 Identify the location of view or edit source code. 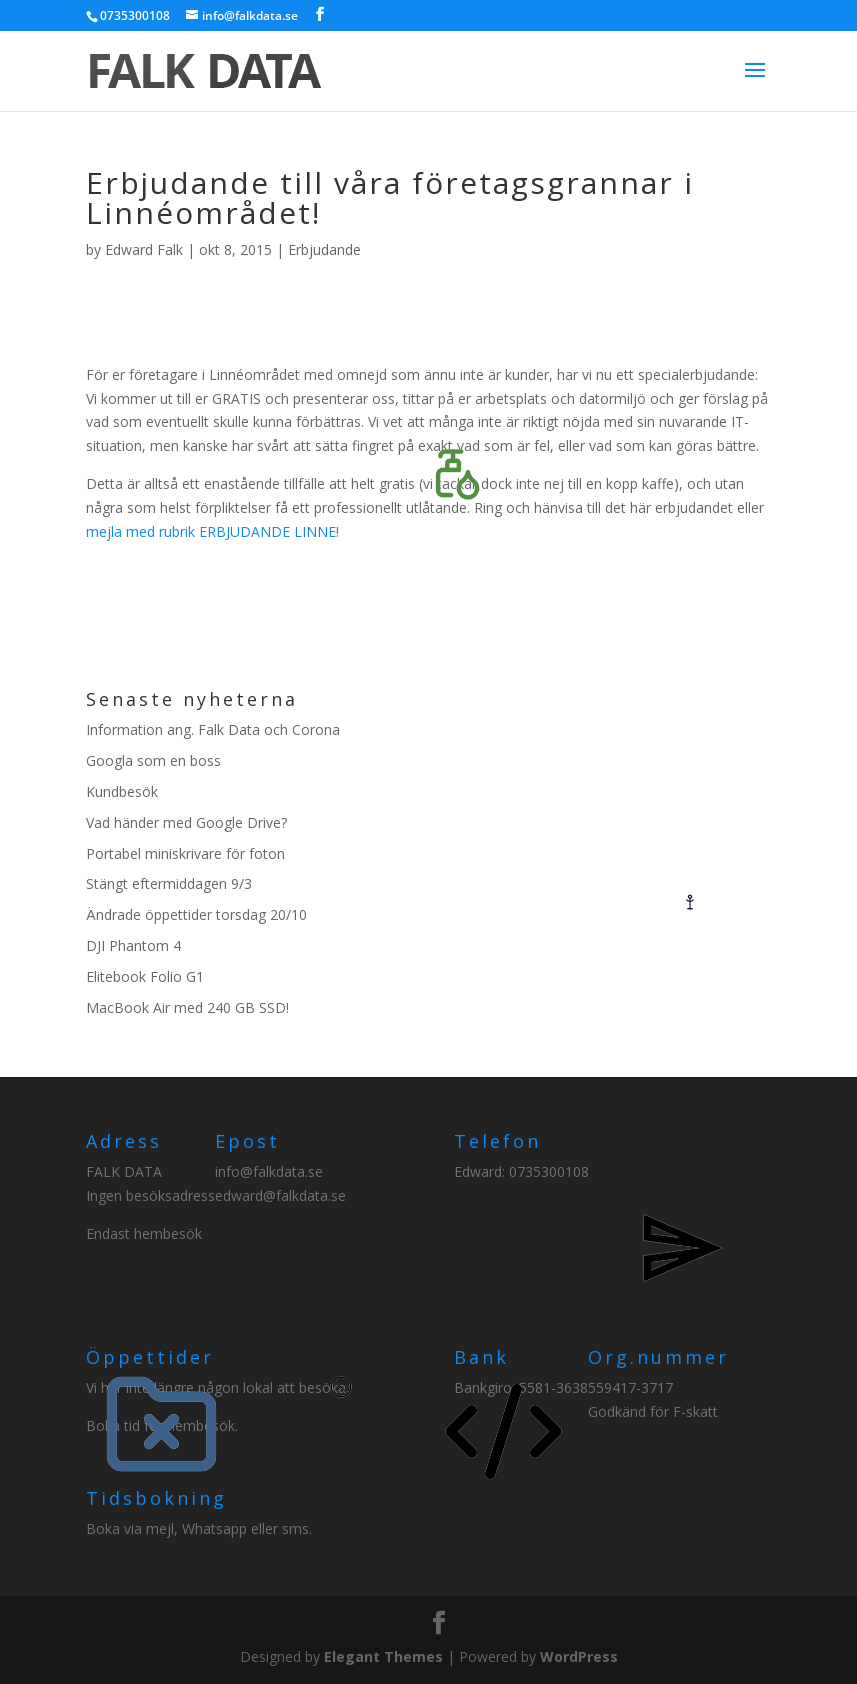
(503, 1431).